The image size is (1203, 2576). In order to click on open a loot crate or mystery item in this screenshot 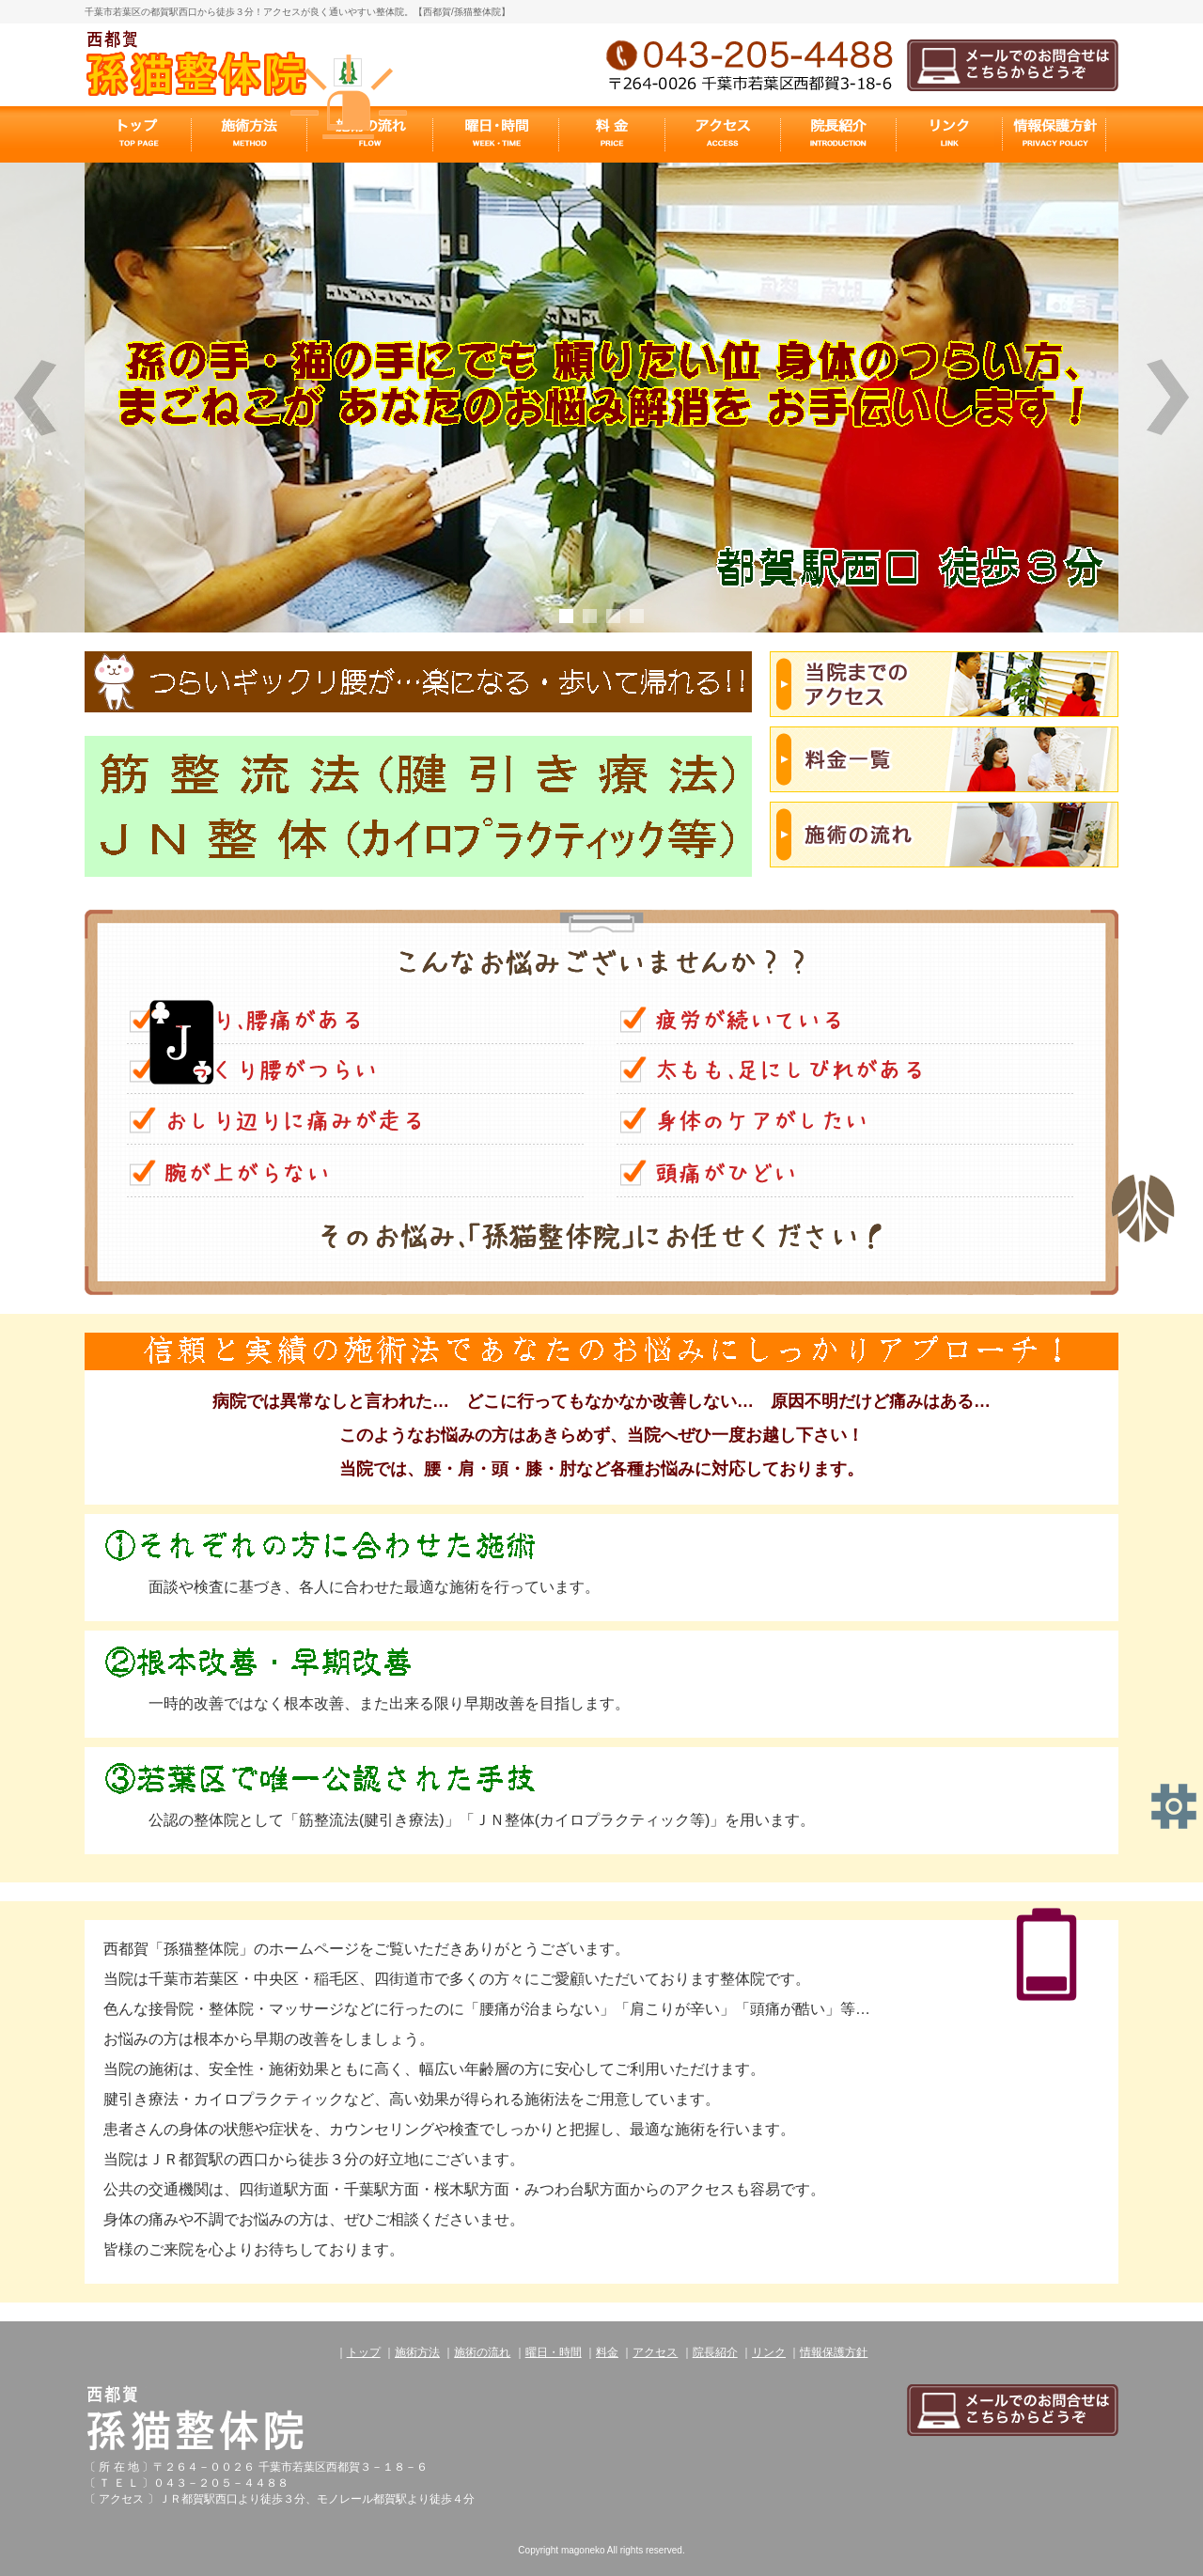, I will do `click(1142, 1208)`.